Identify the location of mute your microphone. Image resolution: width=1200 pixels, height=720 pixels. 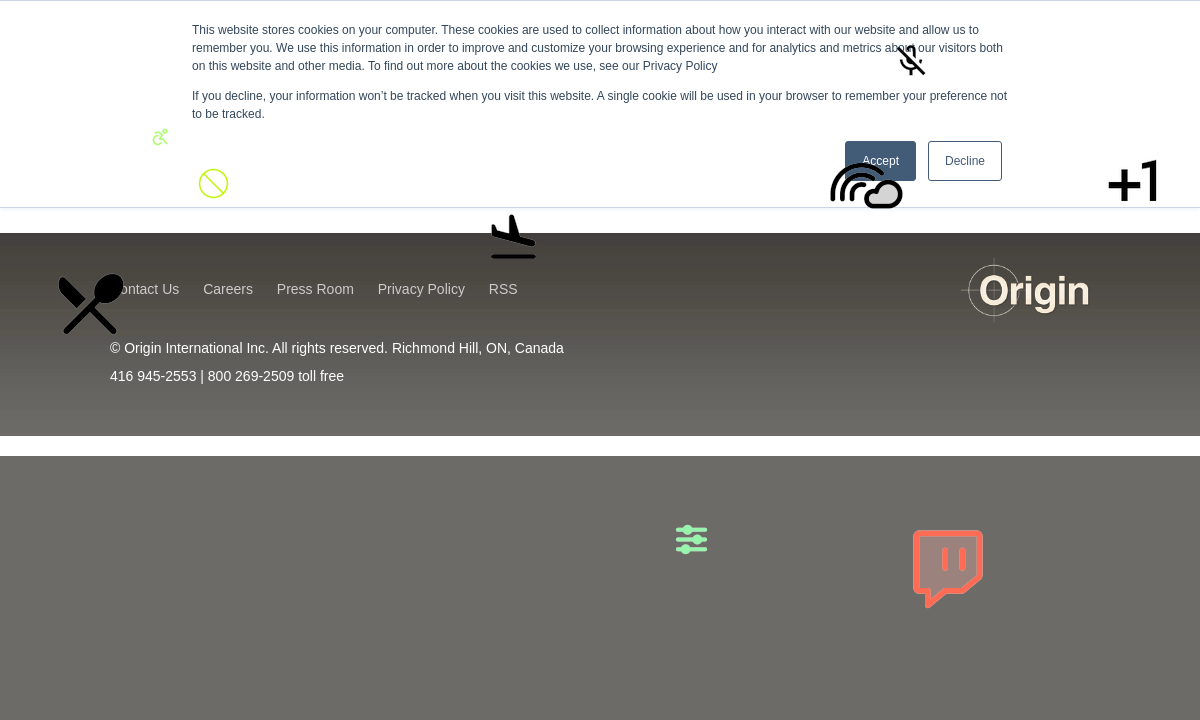
(911, 61).